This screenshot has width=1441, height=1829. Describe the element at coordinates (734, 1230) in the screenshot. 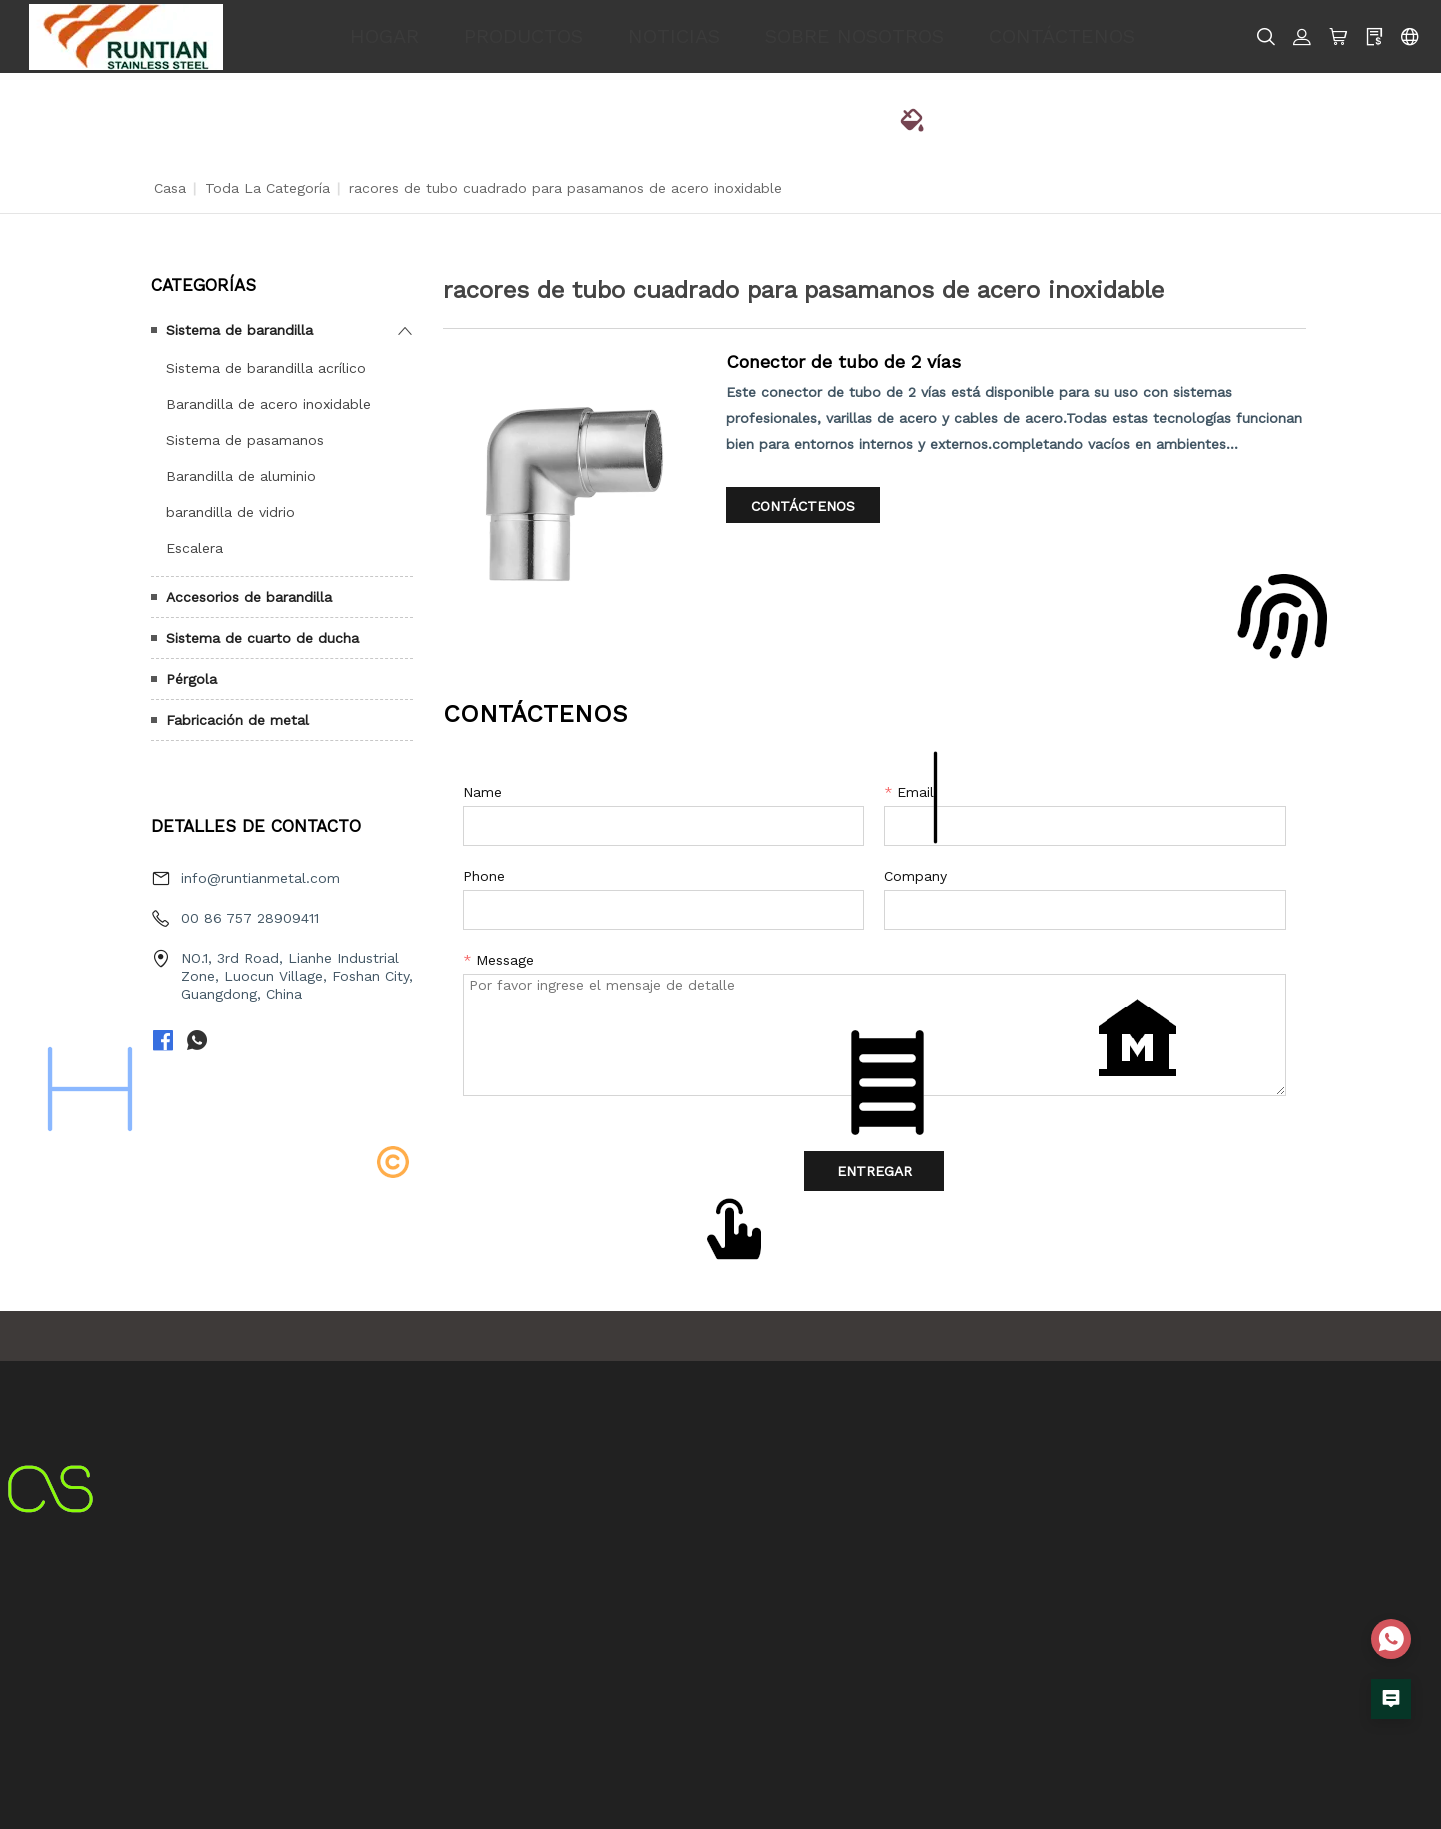

I see `tap to interact with an element` at that location.